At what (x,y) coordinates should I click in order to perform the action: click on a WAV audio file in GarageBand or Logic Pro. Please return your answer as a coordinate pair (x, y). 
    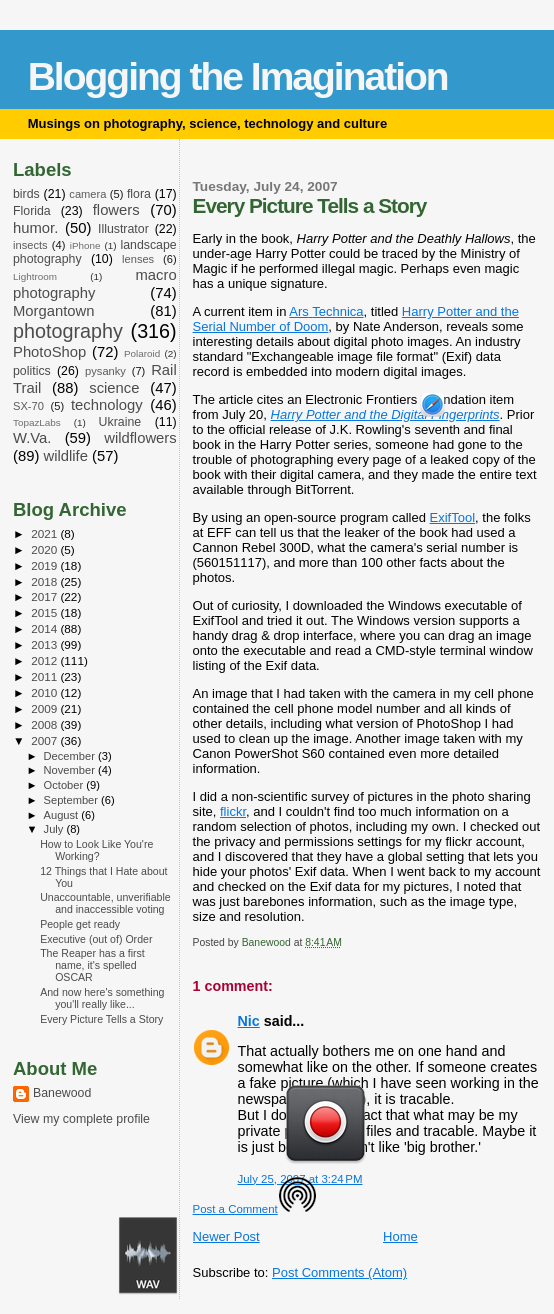
    Looking at the image, I should click on (148, 1257).